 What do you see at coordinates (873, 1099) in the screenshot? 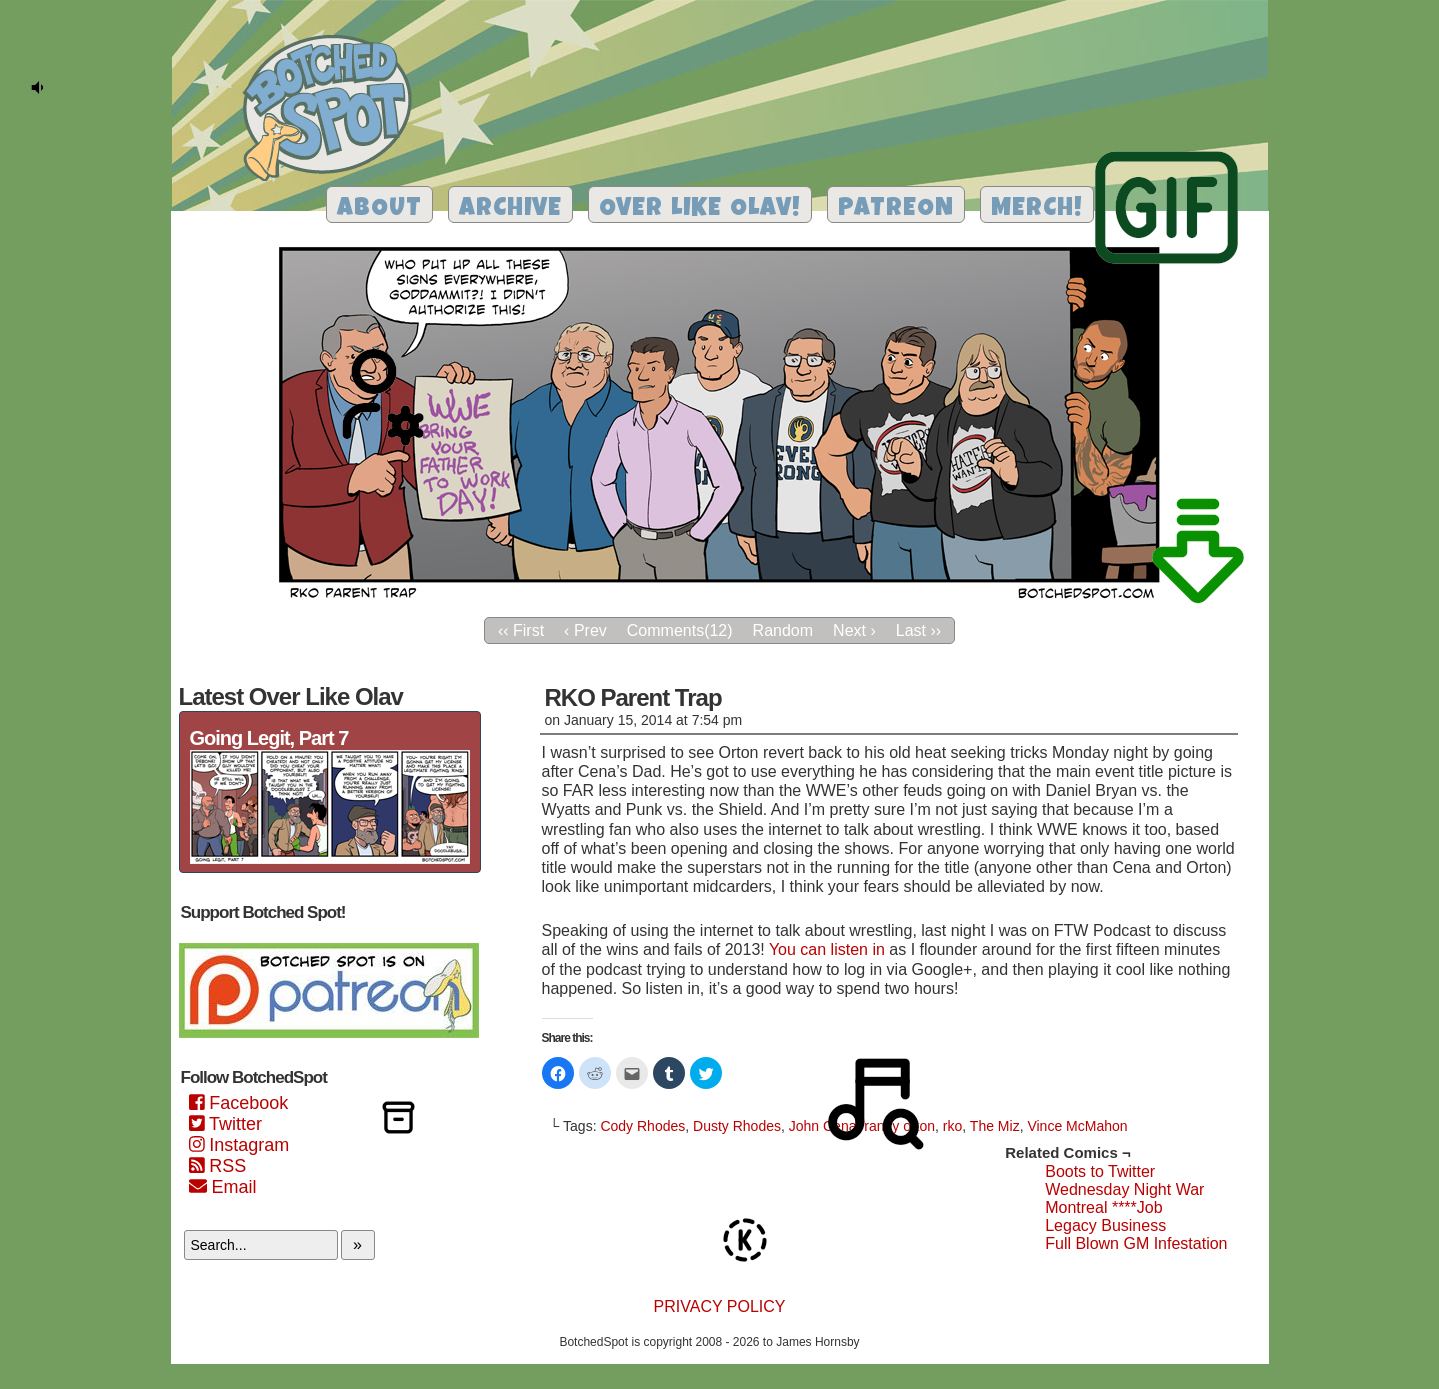
I see `search for songs or music` at bounding box center [873, 1099].